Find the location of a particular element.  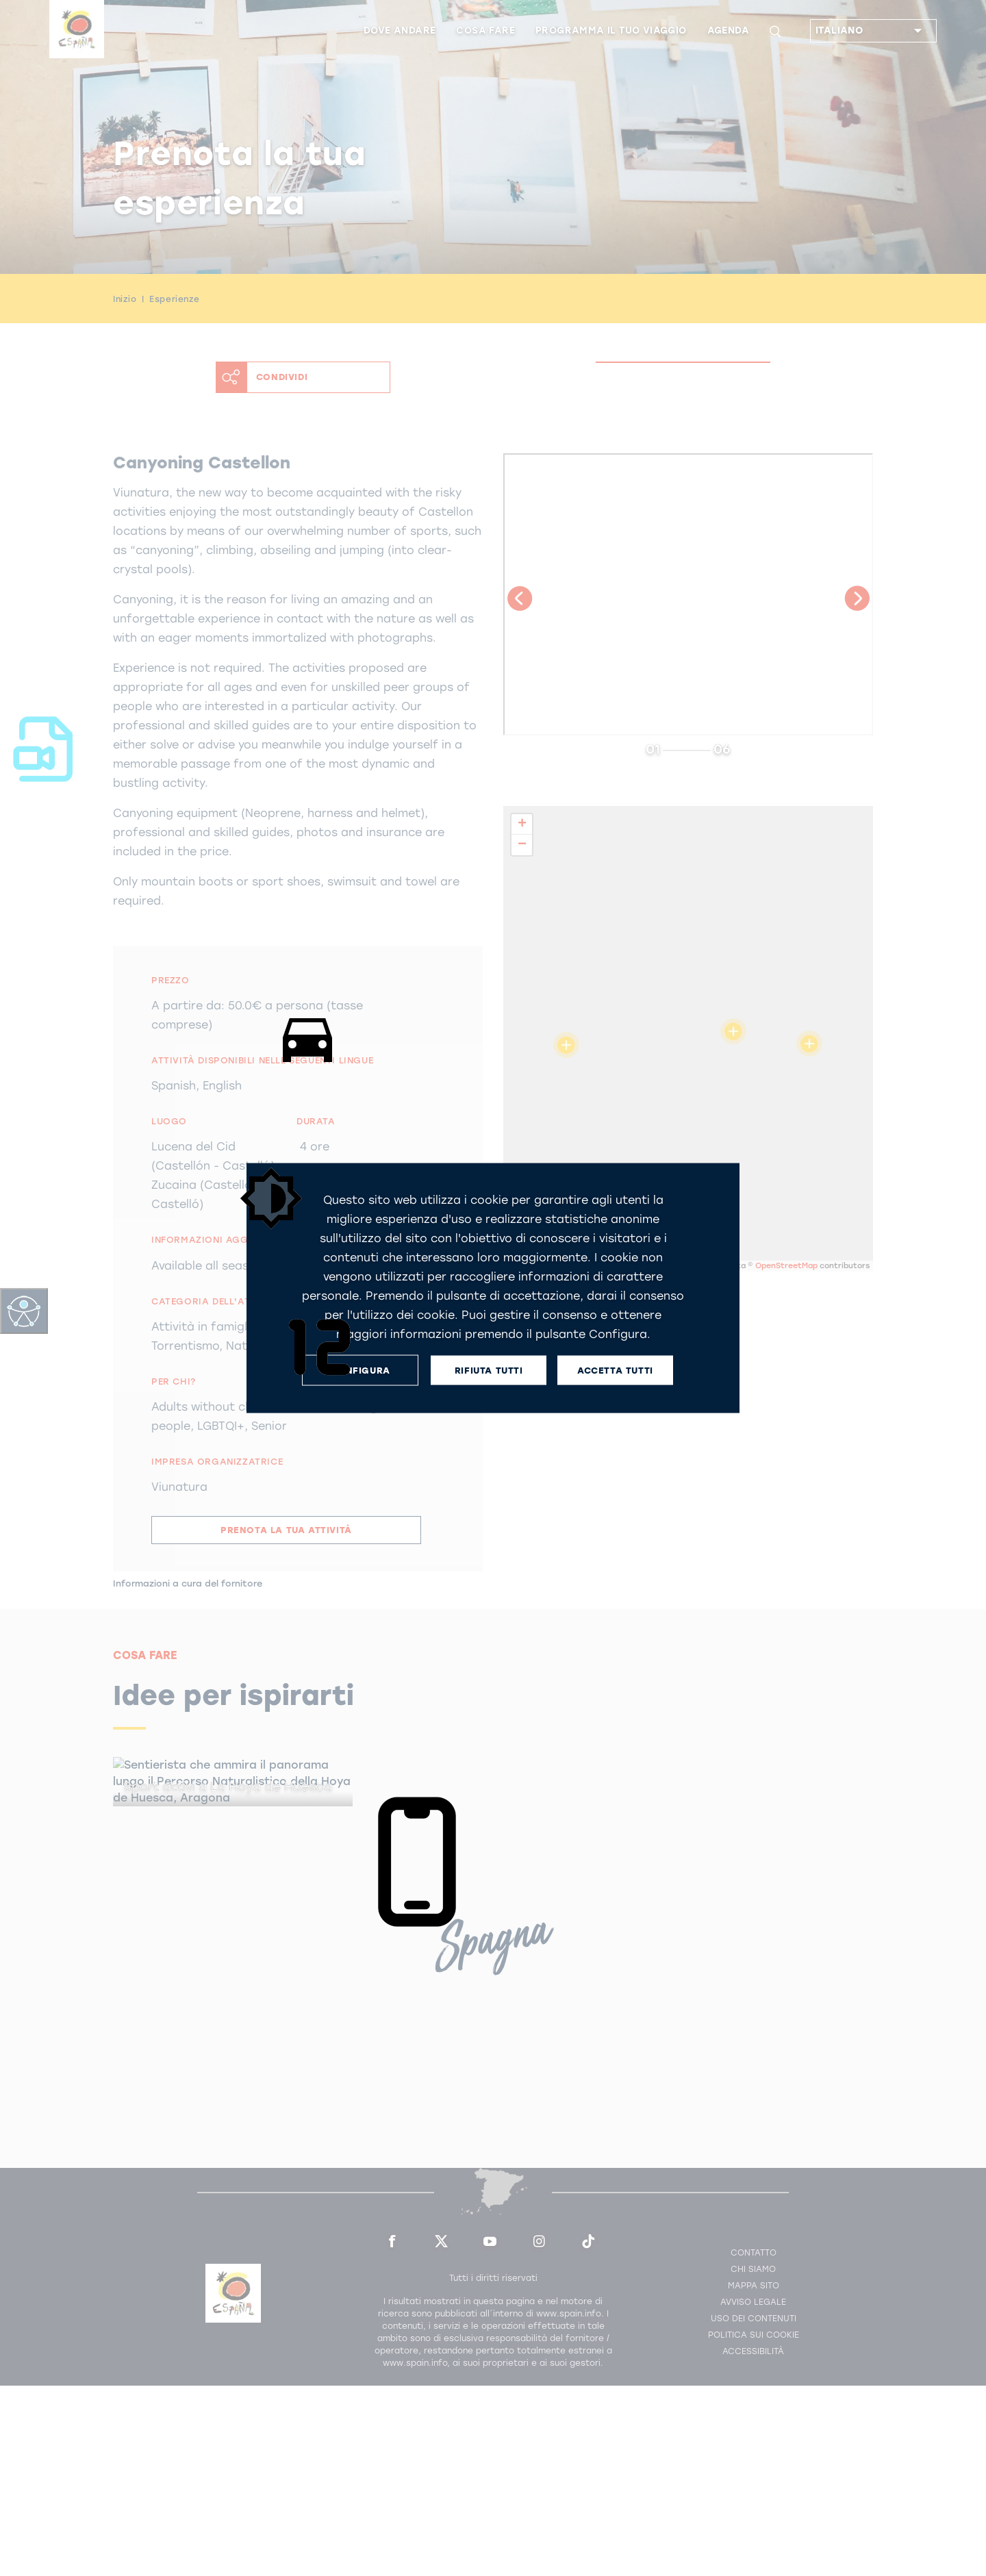

access mobile device settings is located at coordinates (417, 1862).